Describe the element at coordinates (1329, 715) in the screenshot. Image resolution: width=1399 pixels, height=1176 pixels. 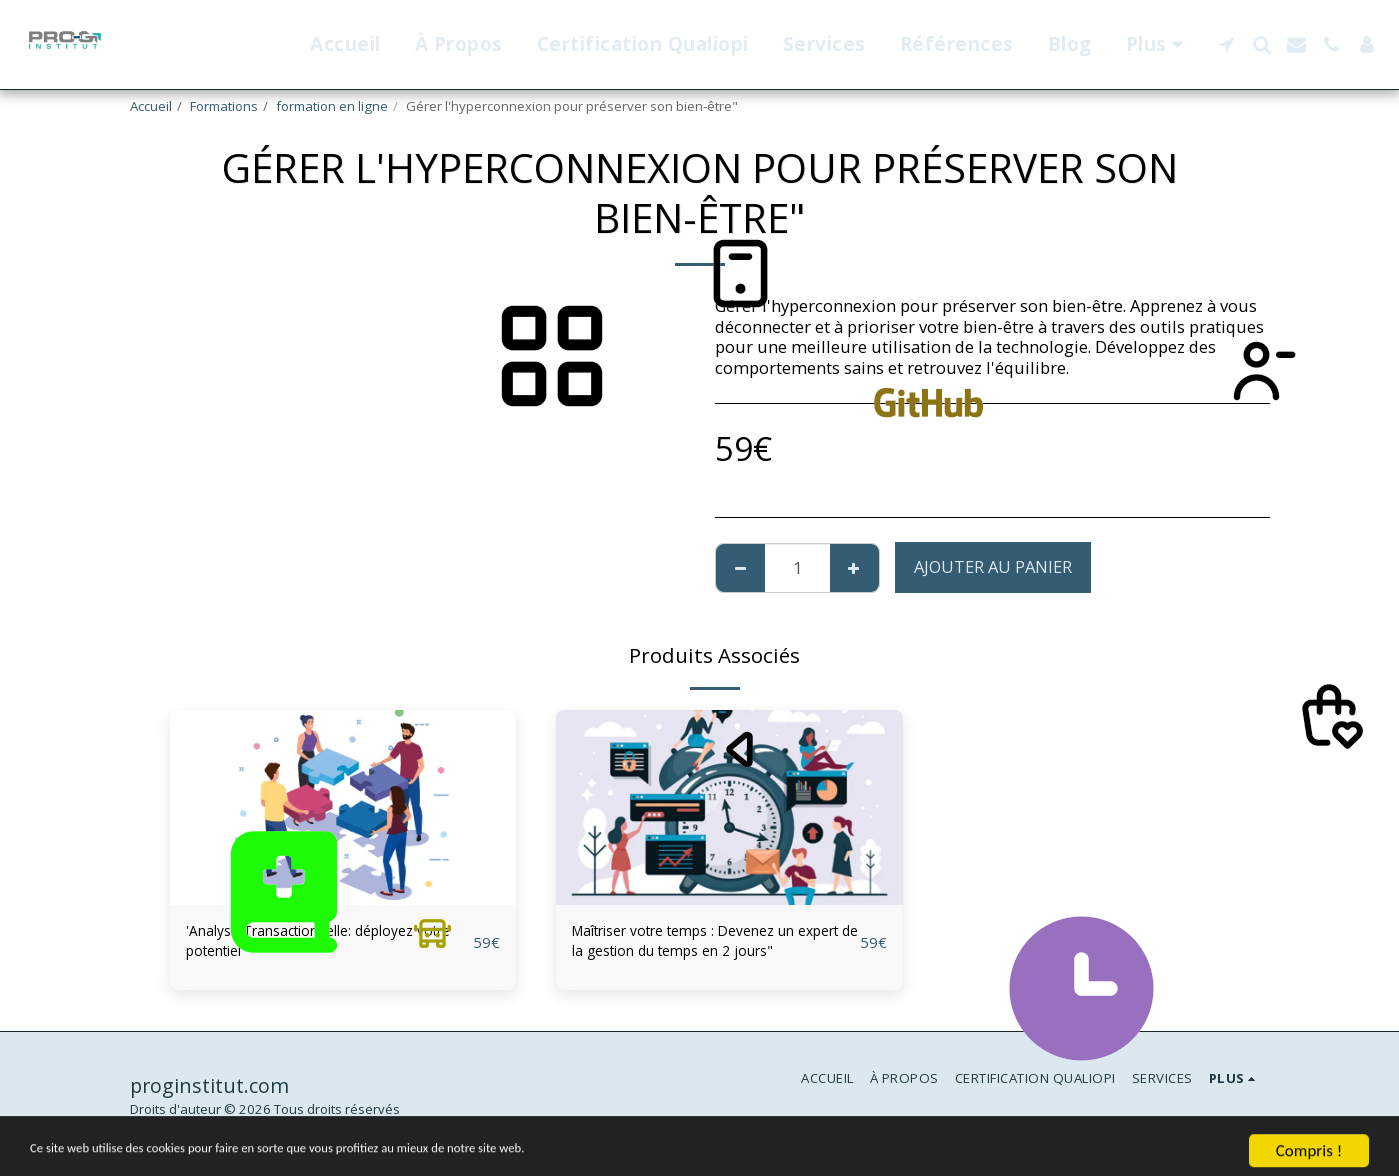
I see `view your wishlist or saved items` at that location.